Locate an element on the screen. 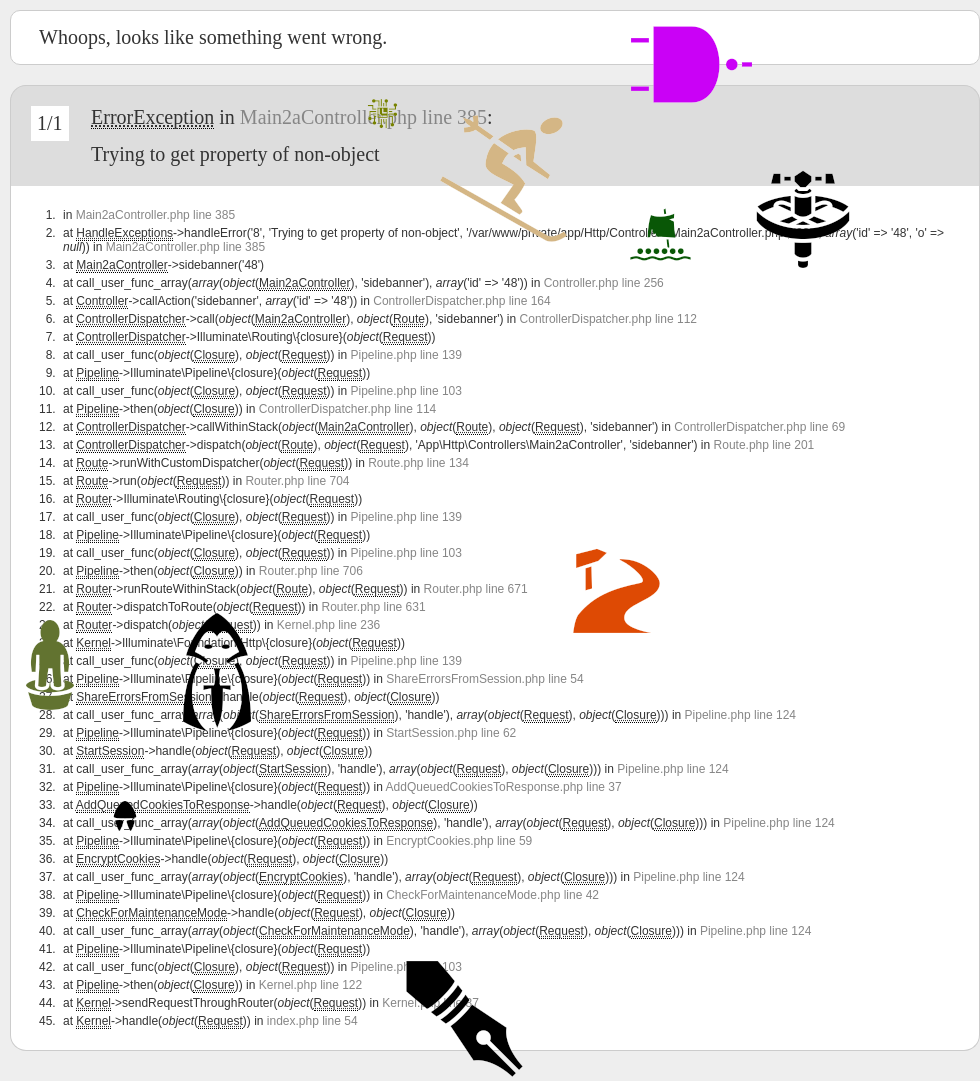 The width and height of the screenshot is (980, 1081). deploy orbital defense satellite is located at coordinates (803, 220).